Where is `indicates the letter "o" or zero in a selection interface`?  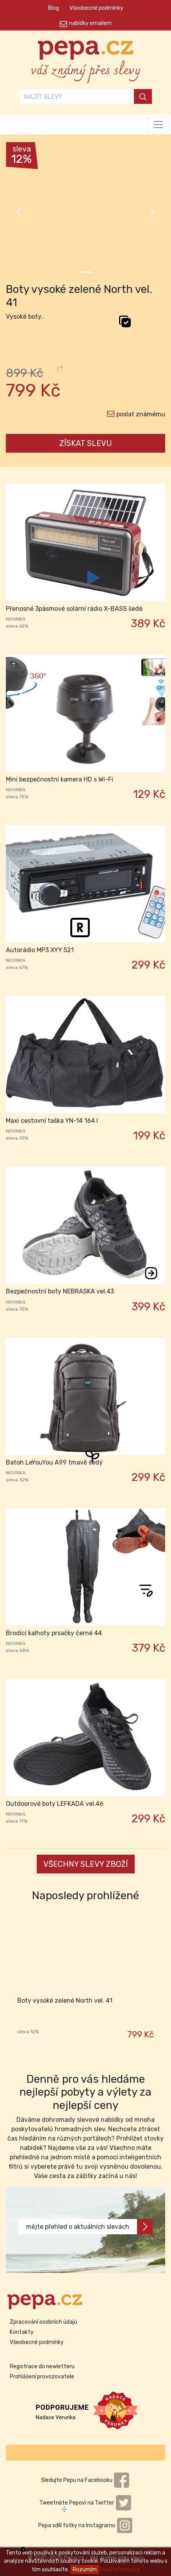 indicates the letter "o" or zero in a selection interface is located at coordinates (23, 2549).